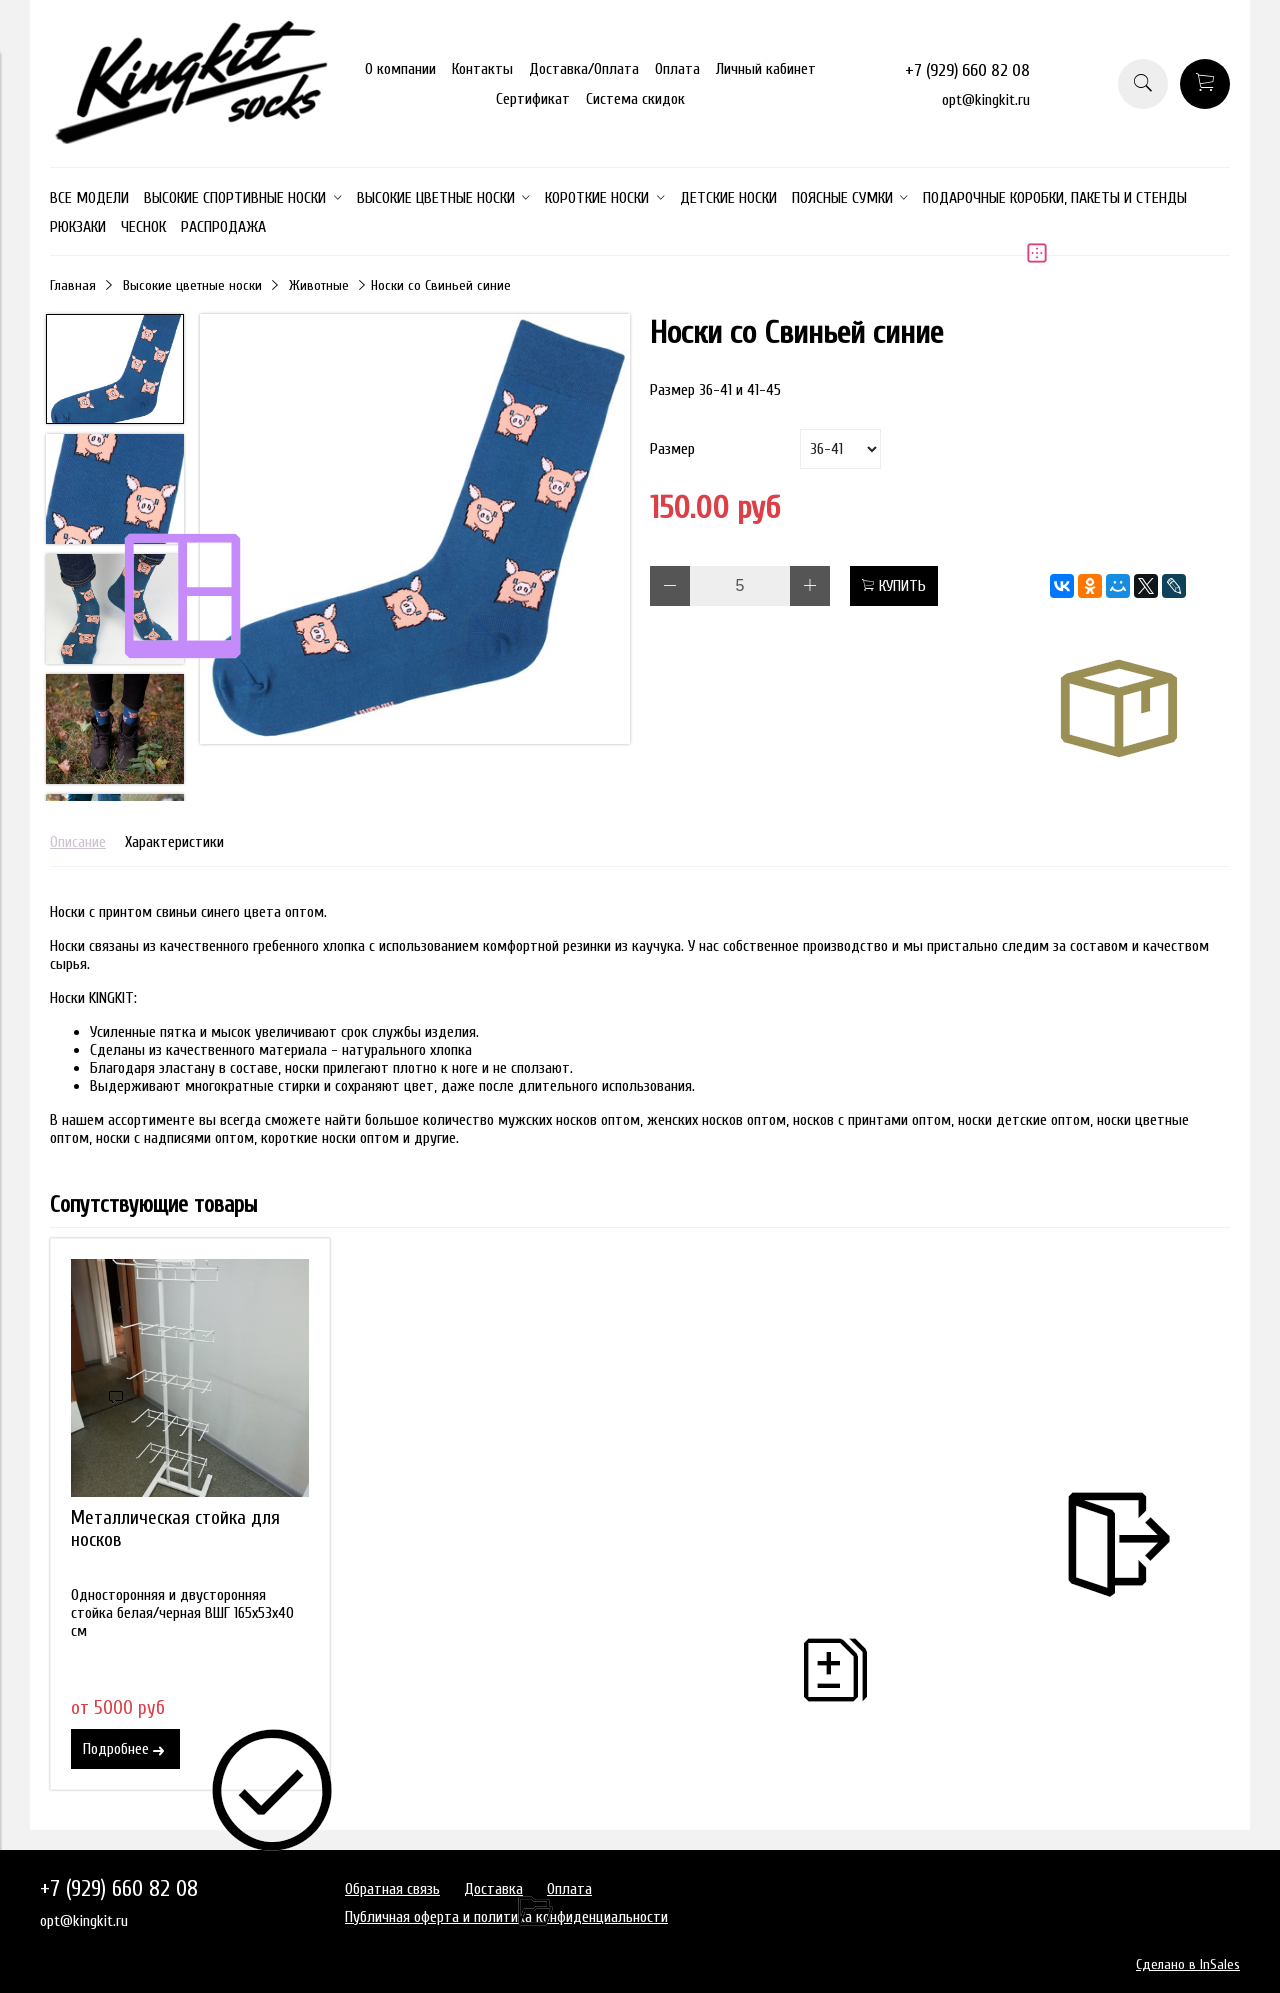 The height and width of the screenshot is (1993, 1280). I want to click on sign out of your account, so click(1115, 1539).